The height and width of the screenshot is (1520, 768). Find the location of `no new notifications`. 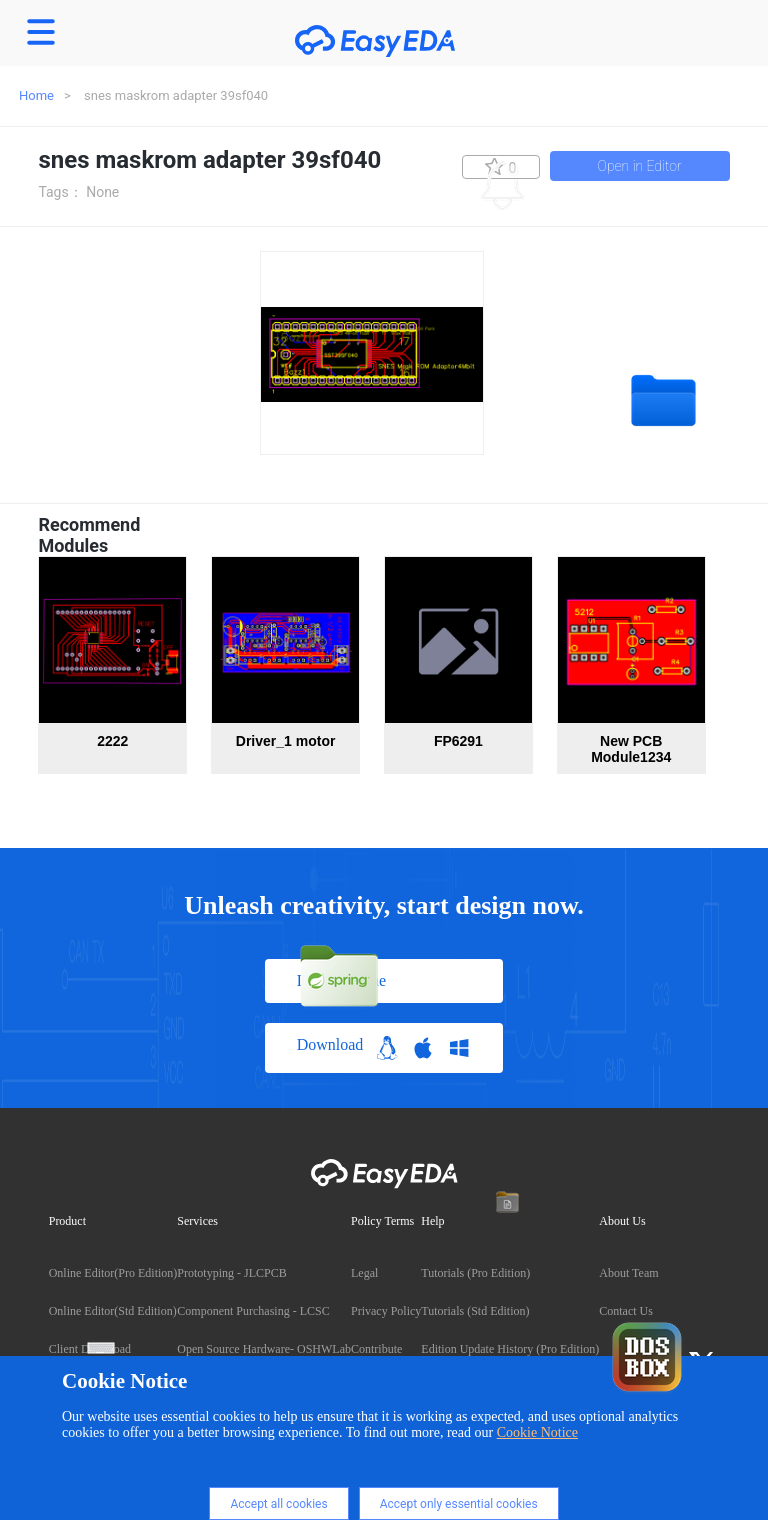

no new notifications is located at coordinates (502, 185).